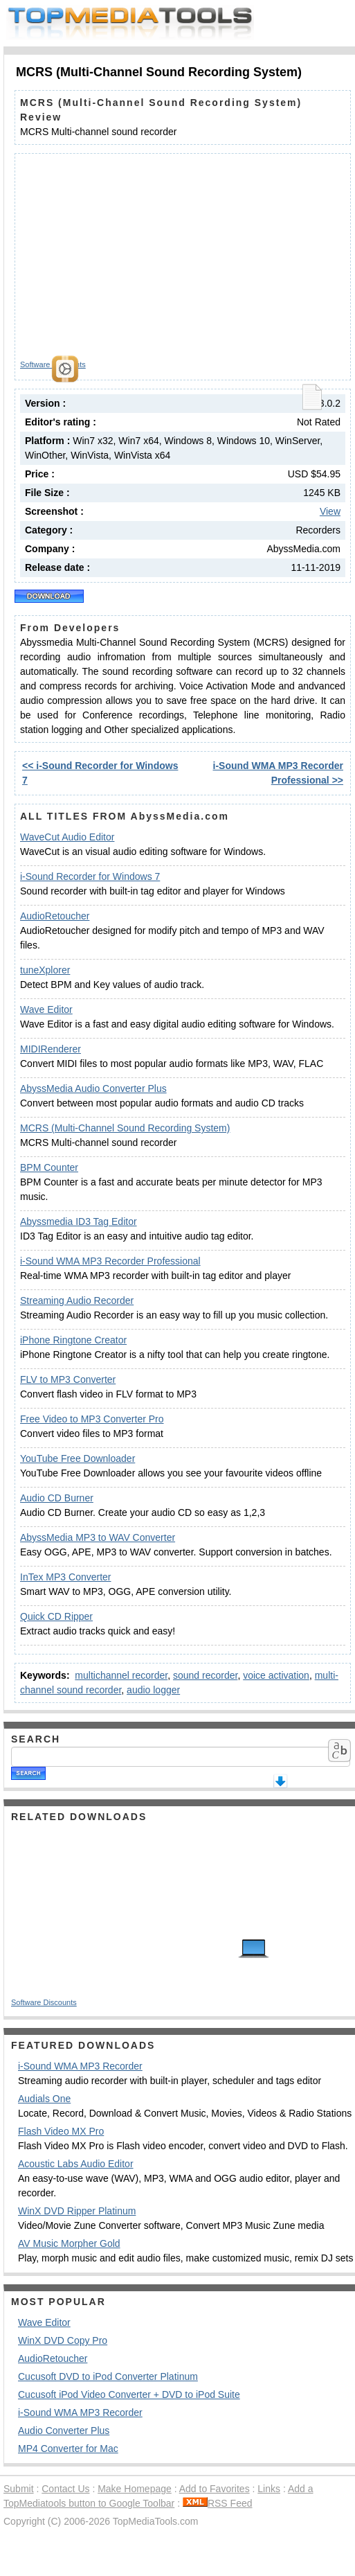 The height and width of the screenshot is (2576, 355). Describe the element at coordinates (312, 397) in the screenshot. I see `open a text document` at that location.